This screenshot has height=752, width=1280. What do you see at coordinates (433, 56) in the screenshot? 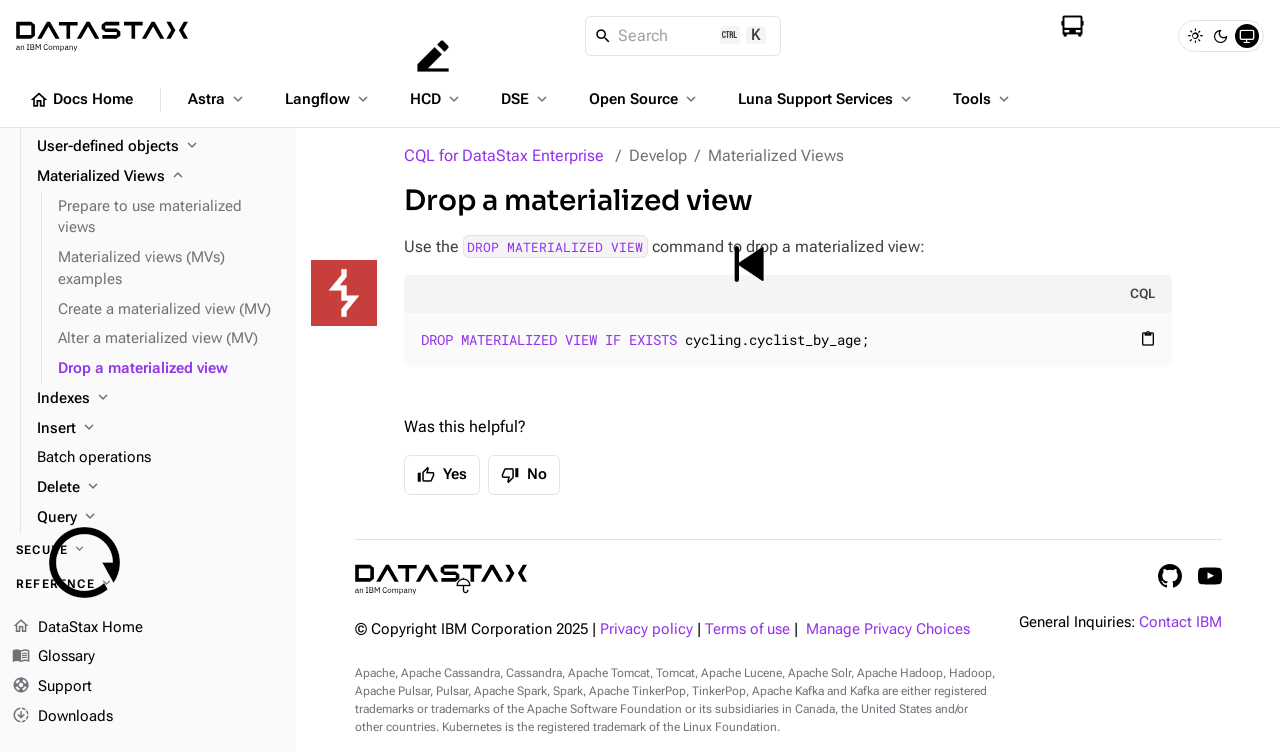
I see `edit content or text` at bounding box center [433, 56].